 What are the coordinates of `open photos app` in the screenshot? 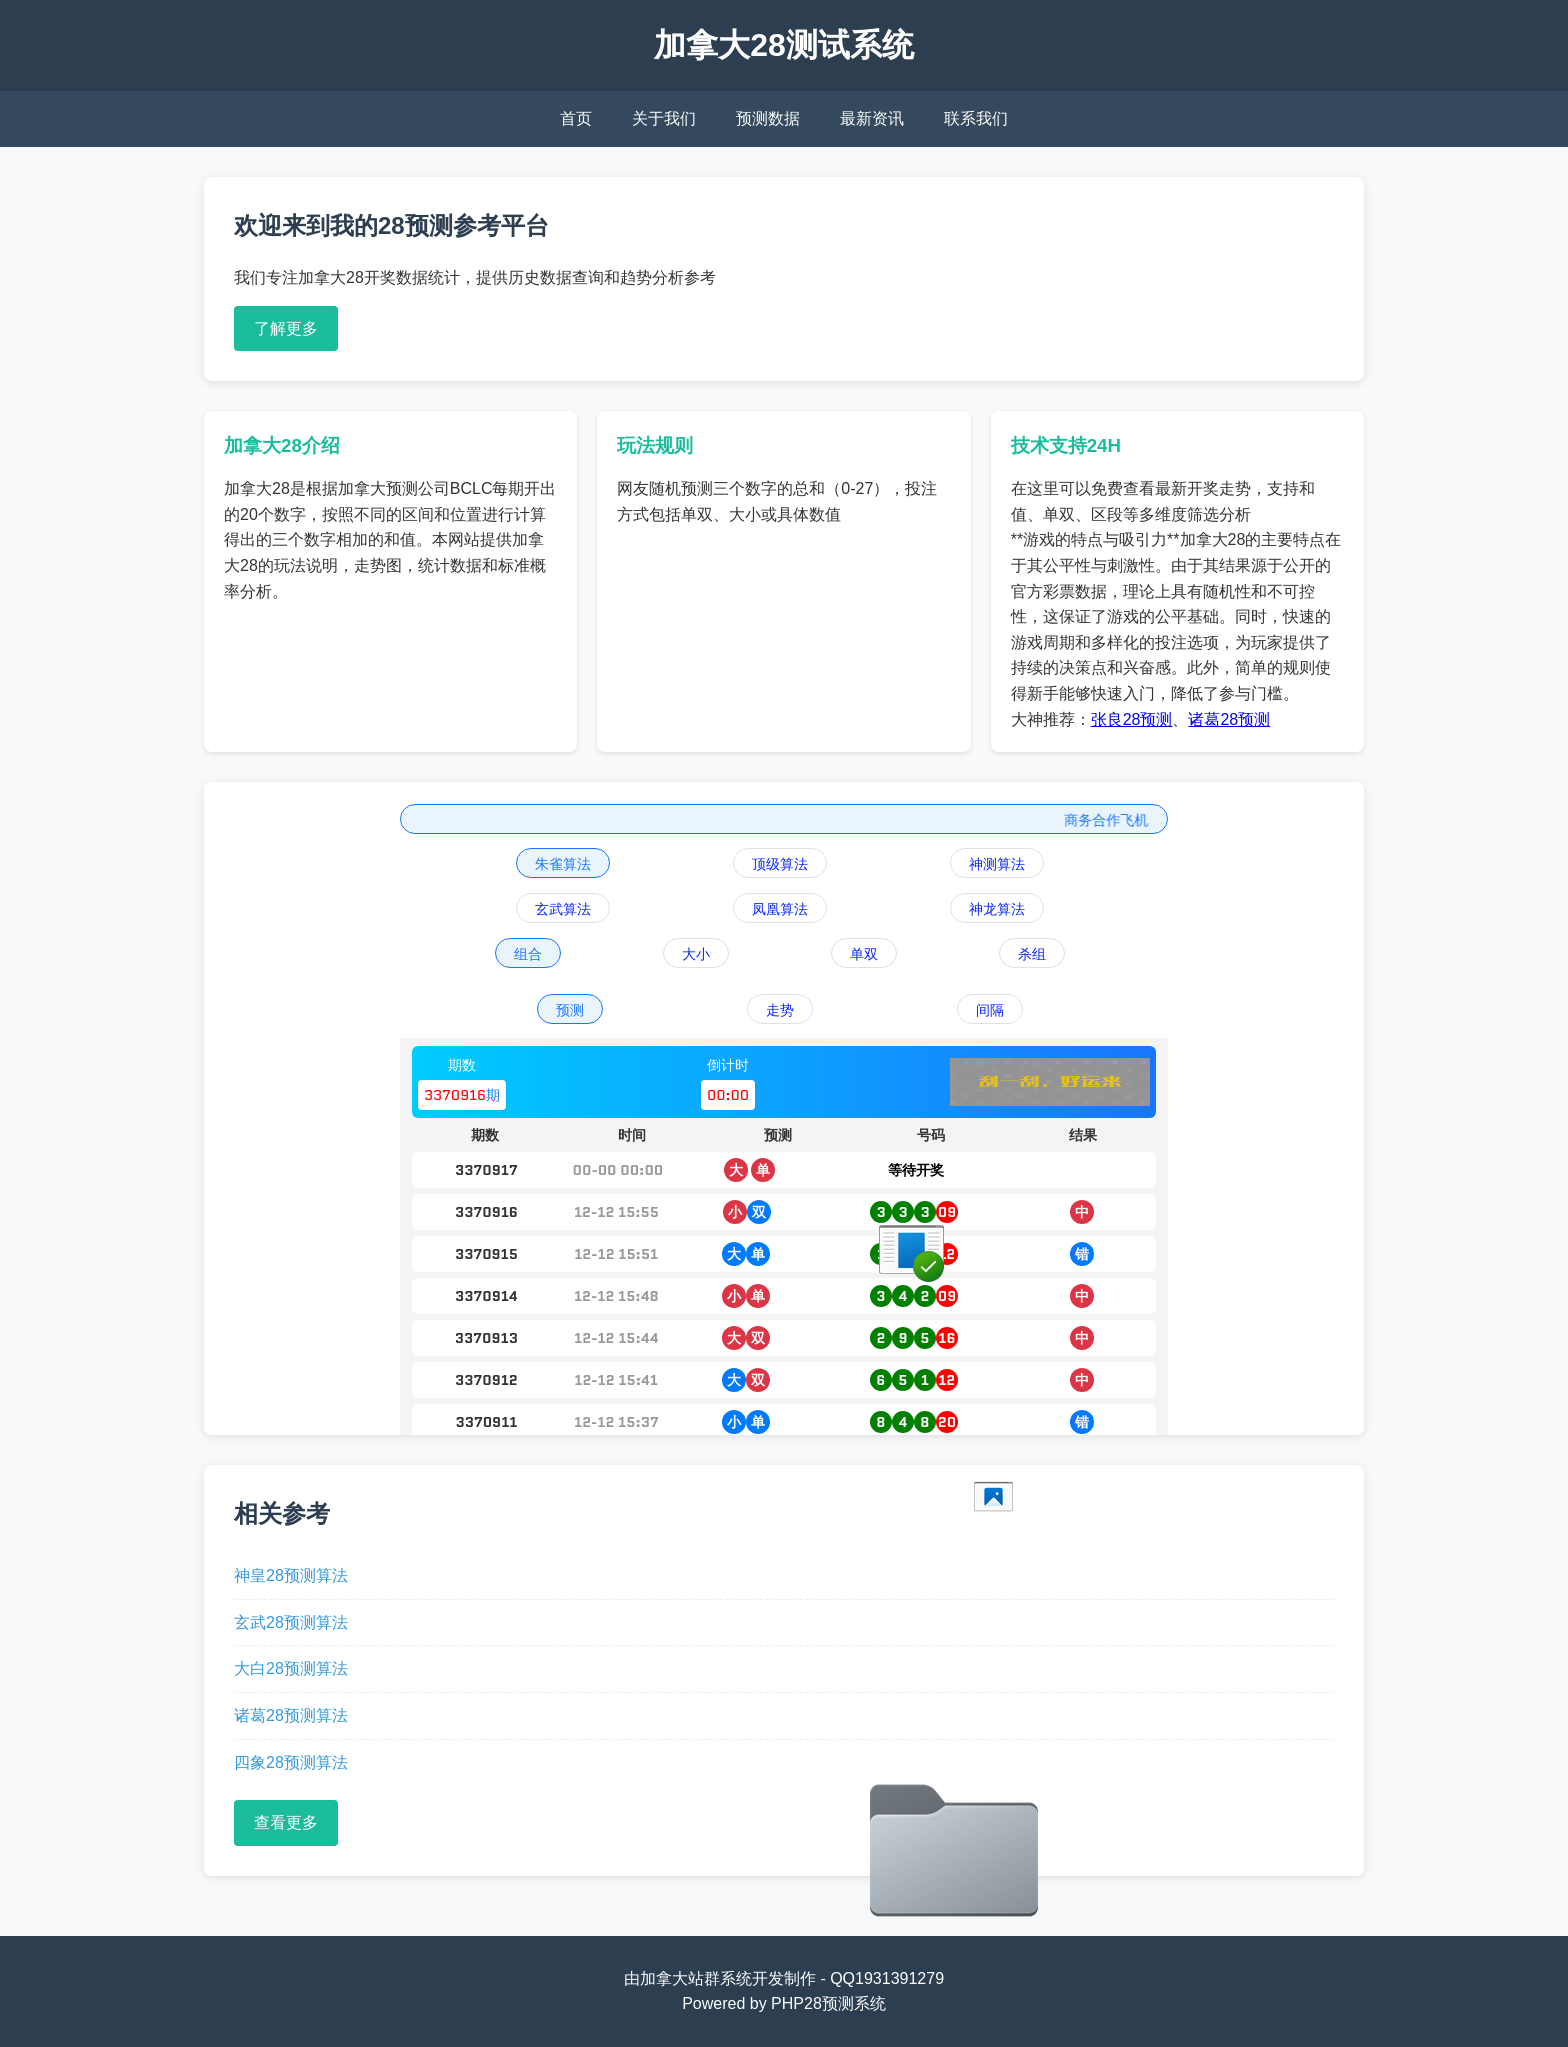 It's located at (993, 1496).